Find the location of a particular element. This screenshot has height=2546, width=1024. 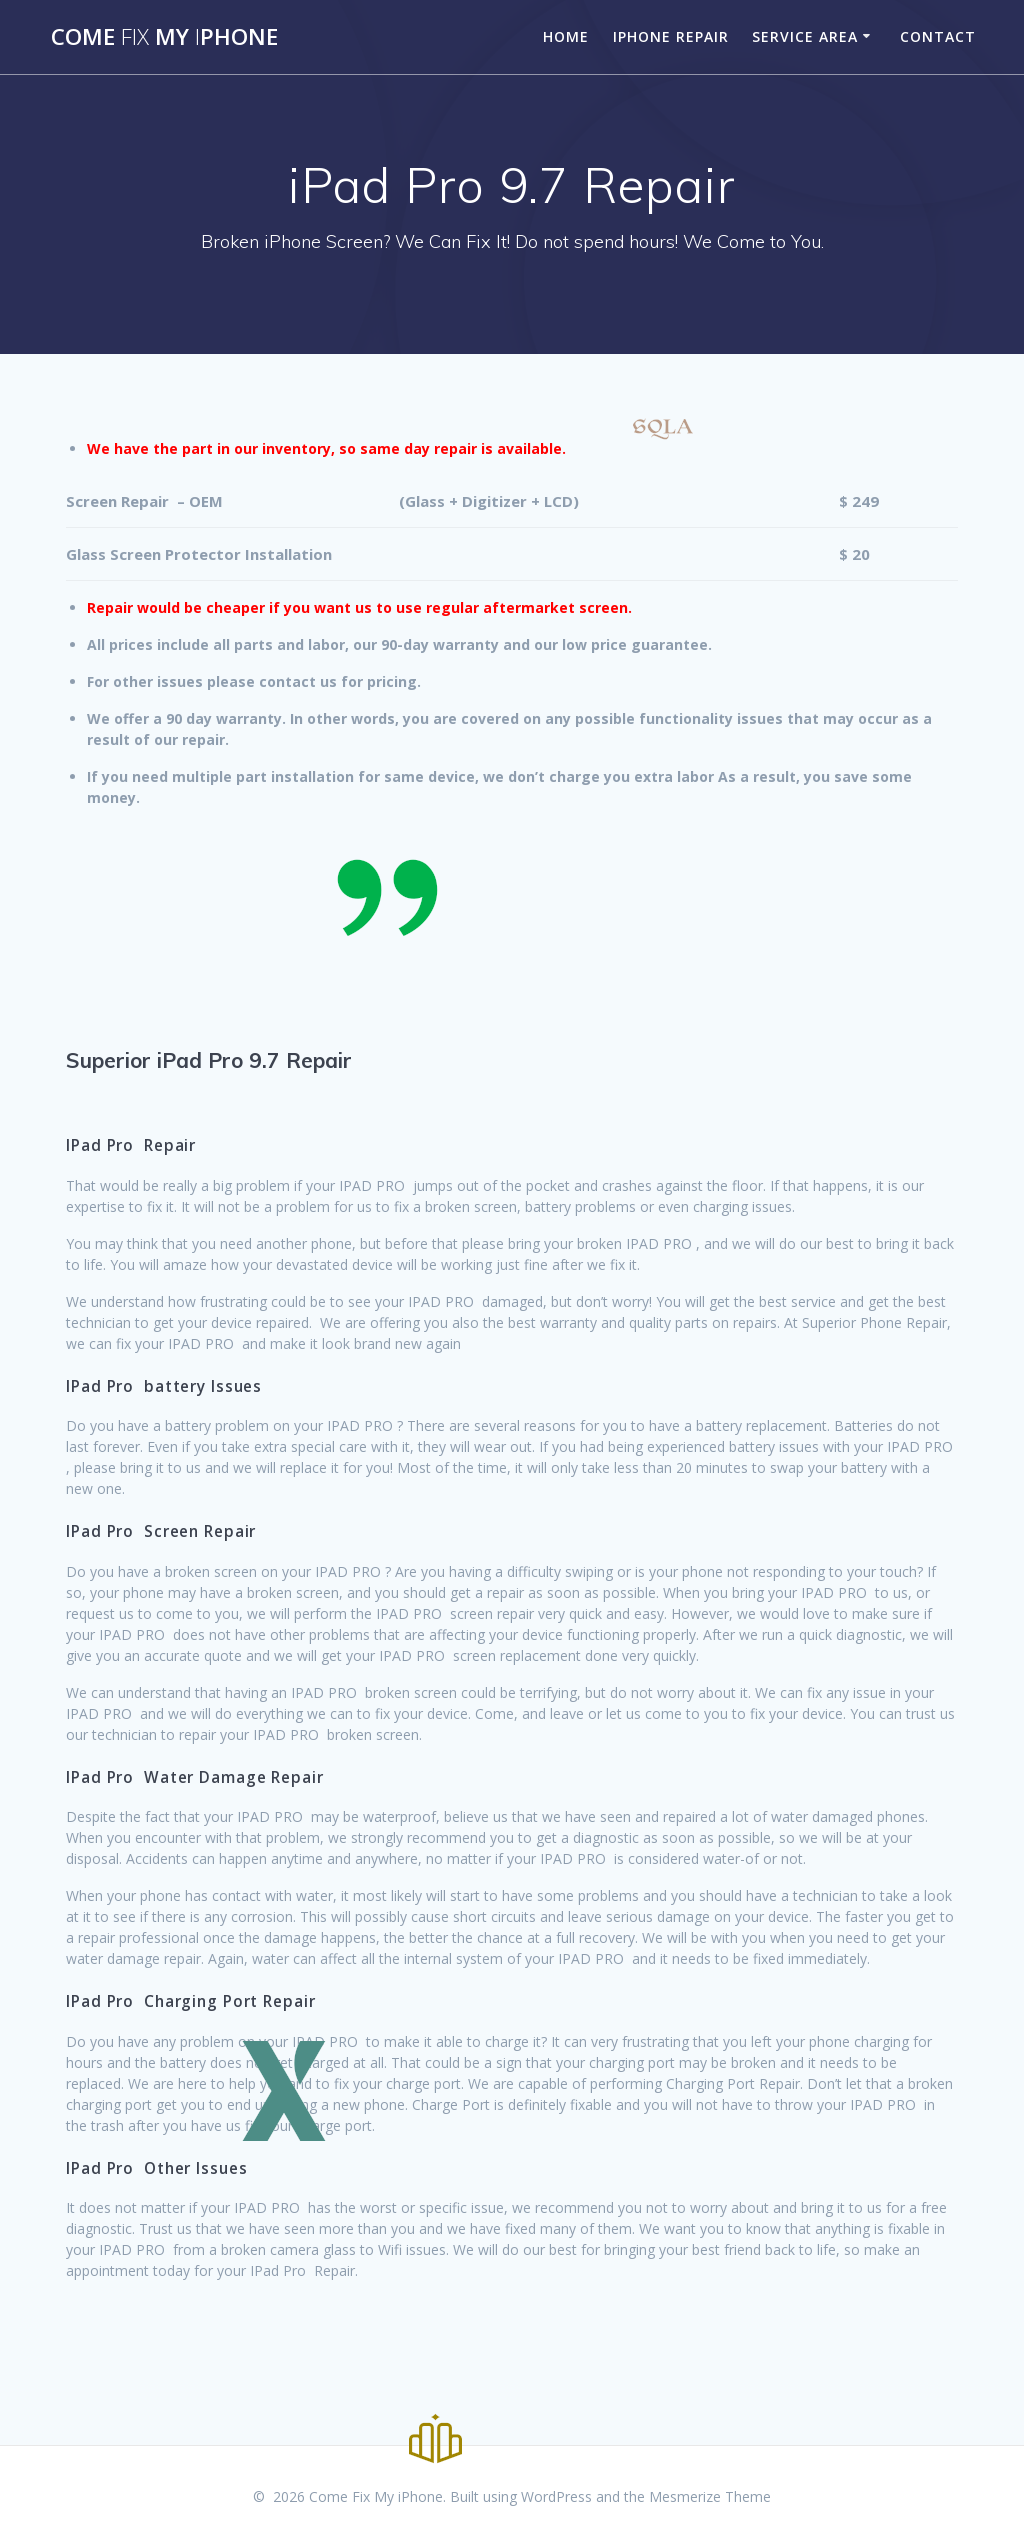

sqlalchemy database toolkit logo is located at coordinates (663, 429).